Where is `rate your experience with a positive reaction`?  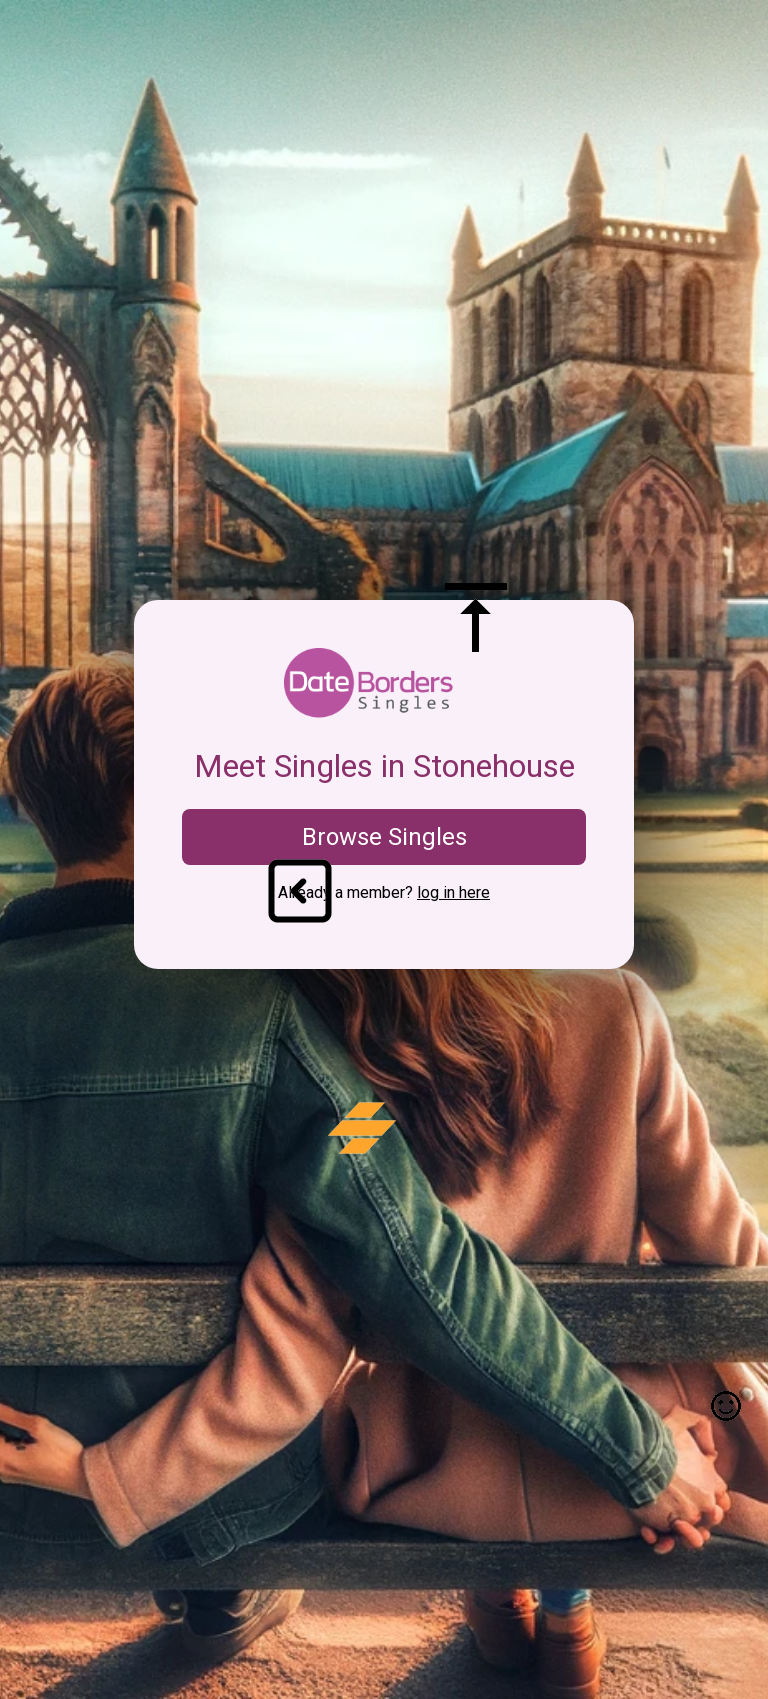
rate your experience with a positive reaction is located at coordinates (726, 1406).